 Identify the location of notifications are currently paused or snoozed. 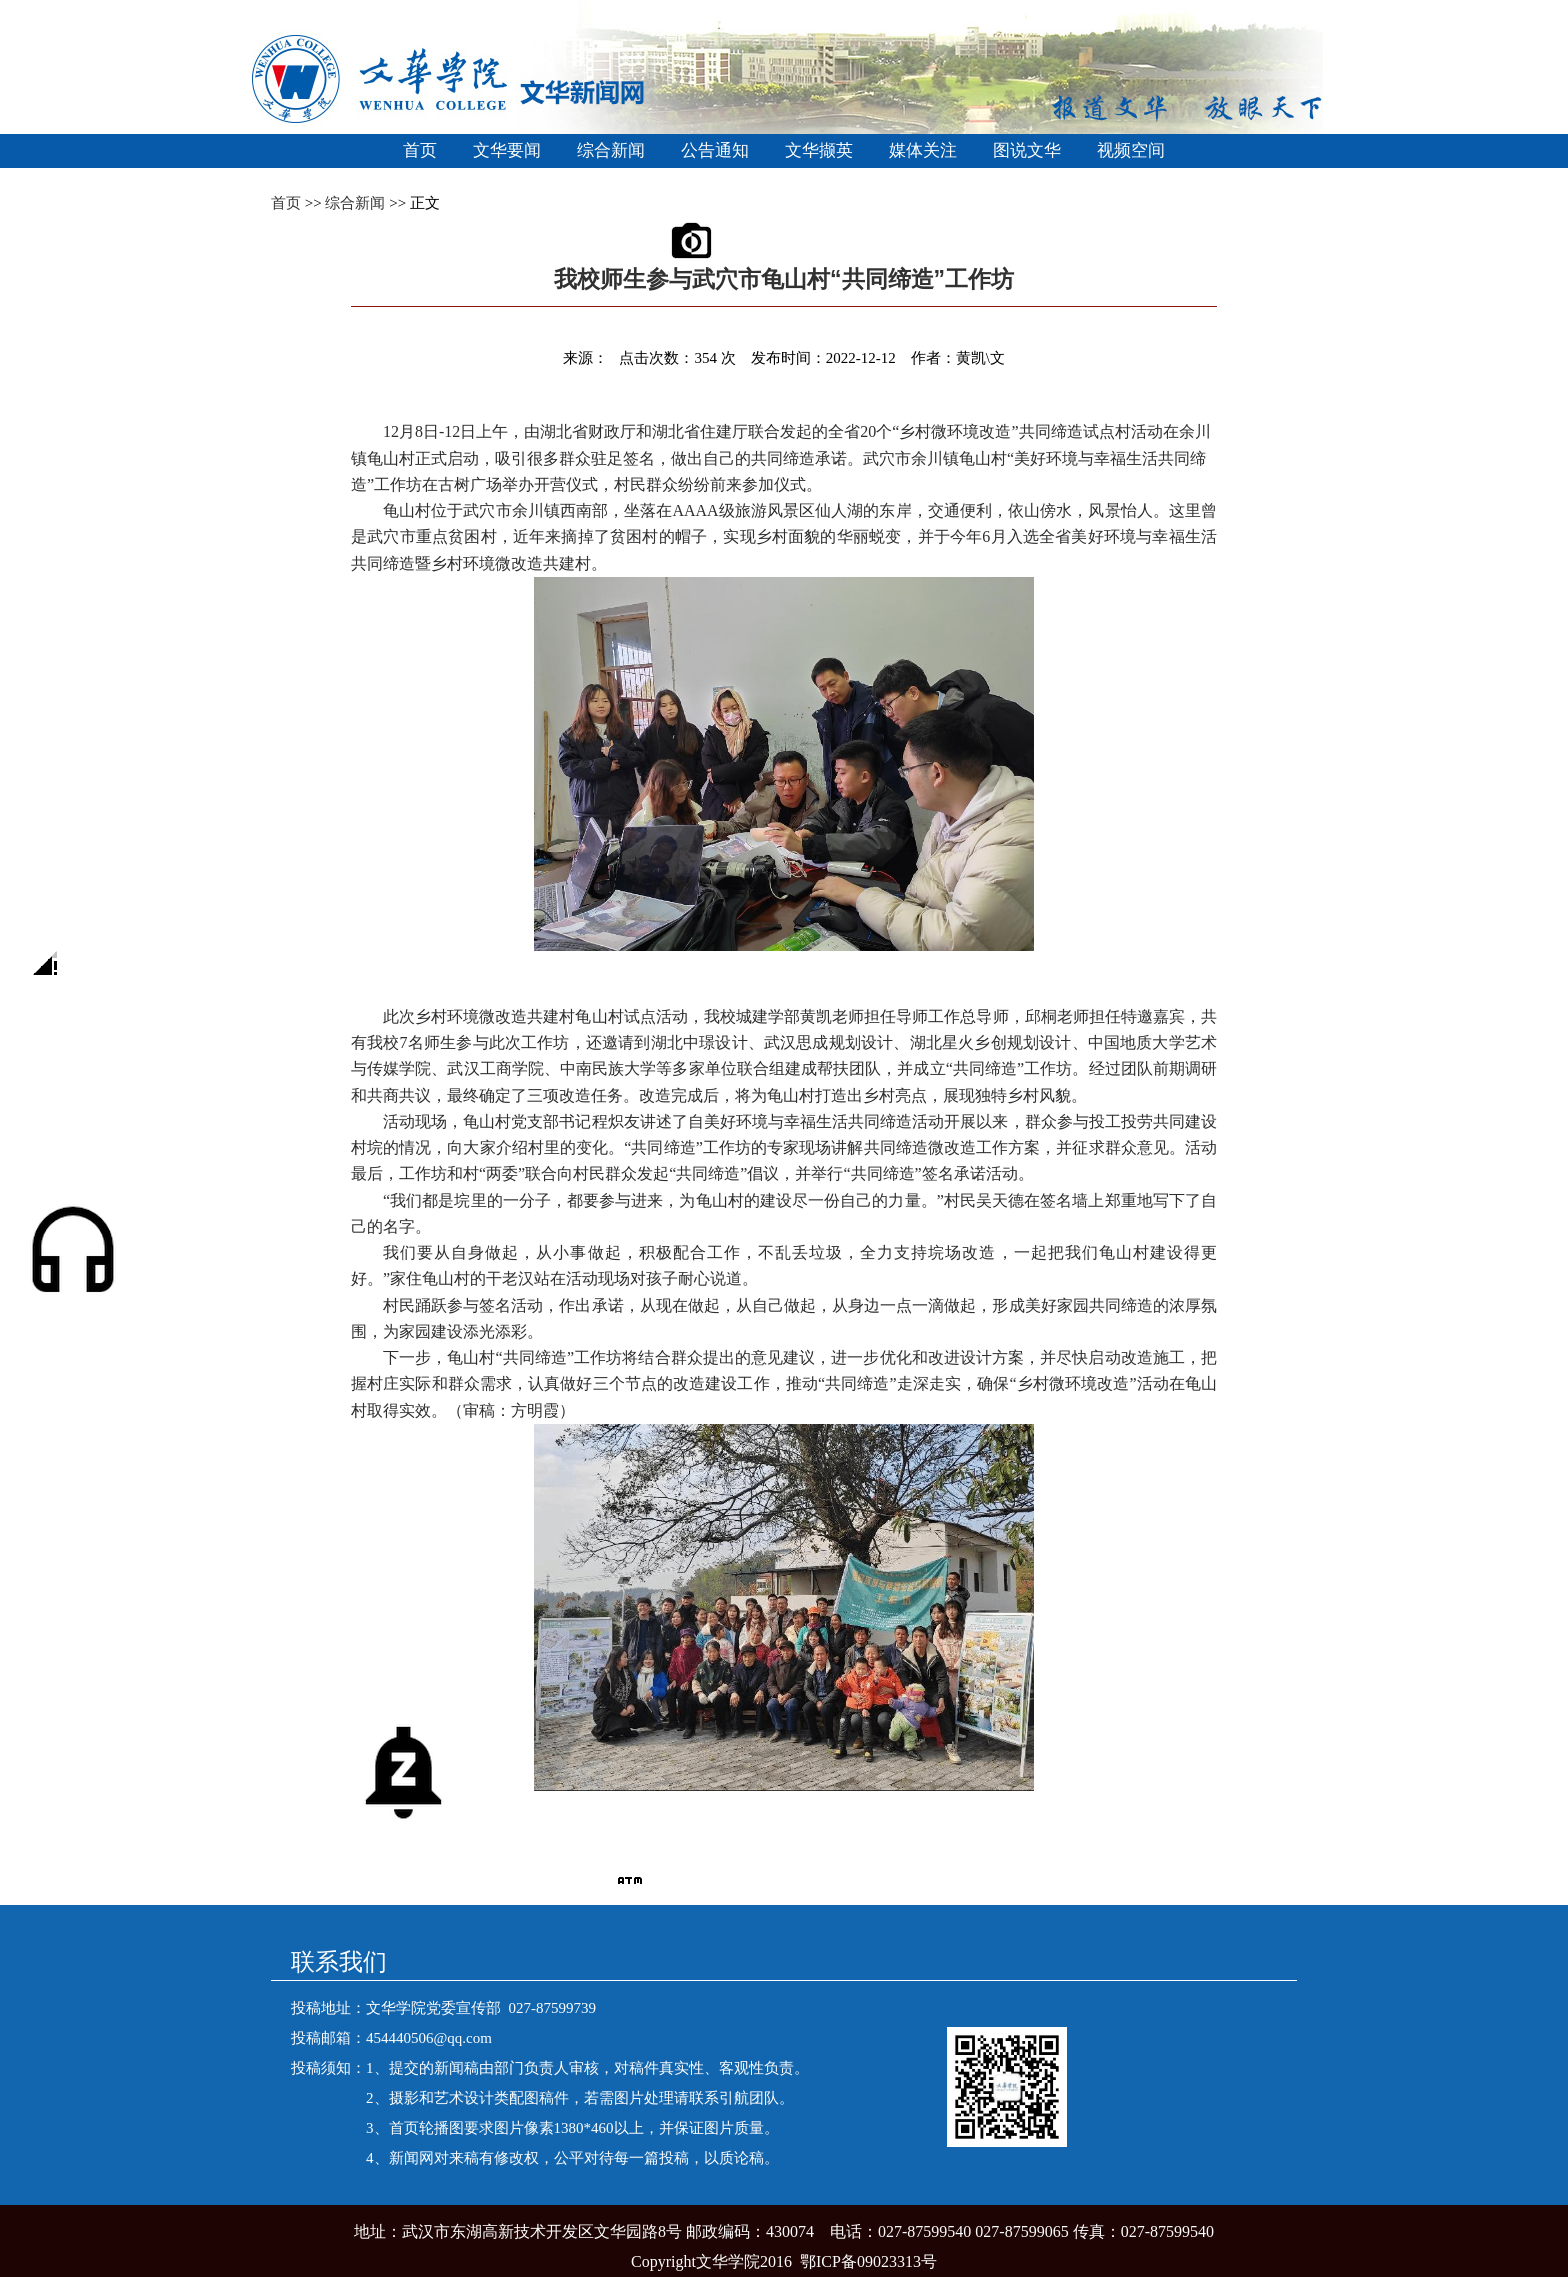
(403, 1771).